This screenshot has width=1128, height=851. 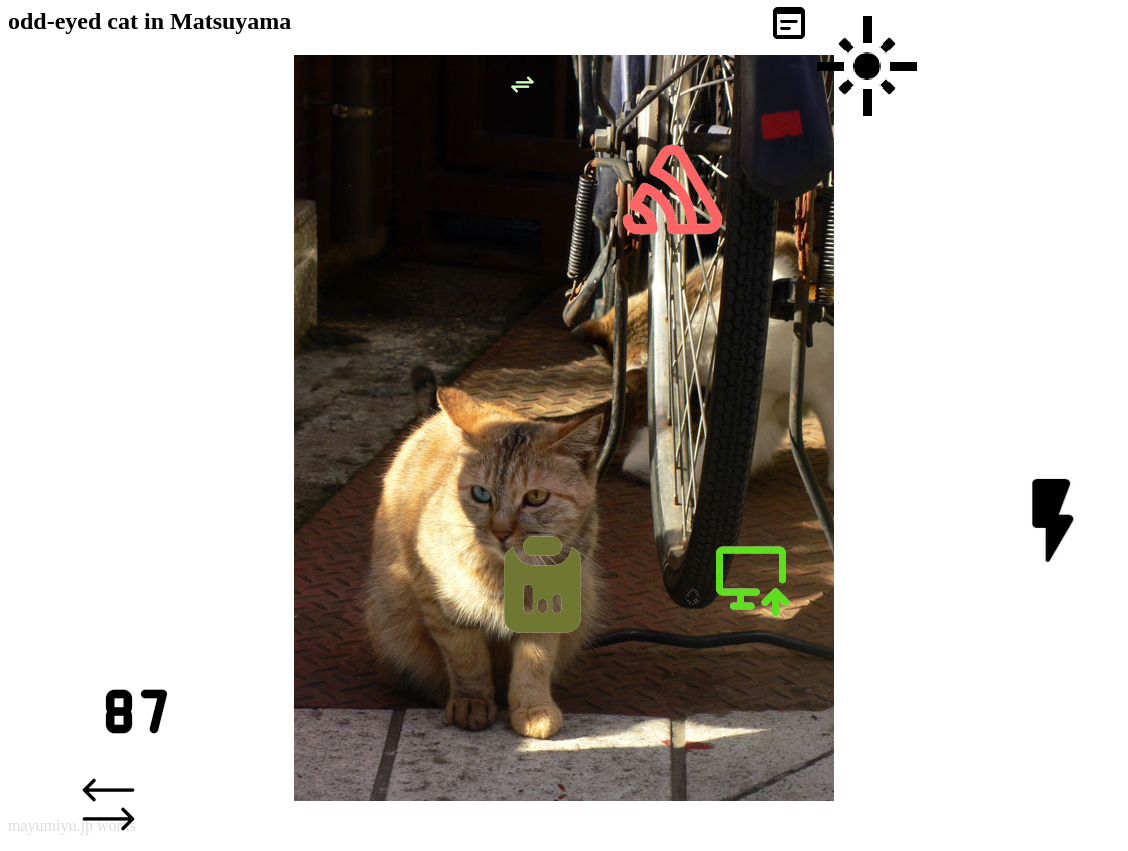 I want to click on add lens flare effect to image, so click(x=867, y=66).